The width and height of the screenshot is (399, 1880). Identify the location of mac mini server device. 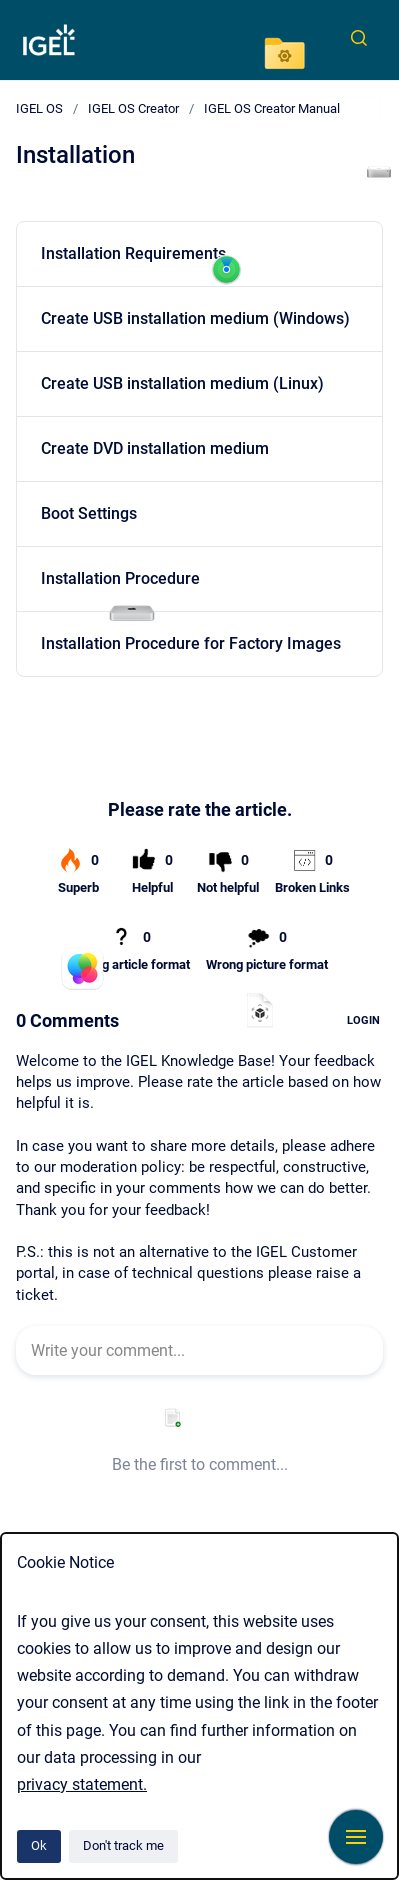
(379, 170).